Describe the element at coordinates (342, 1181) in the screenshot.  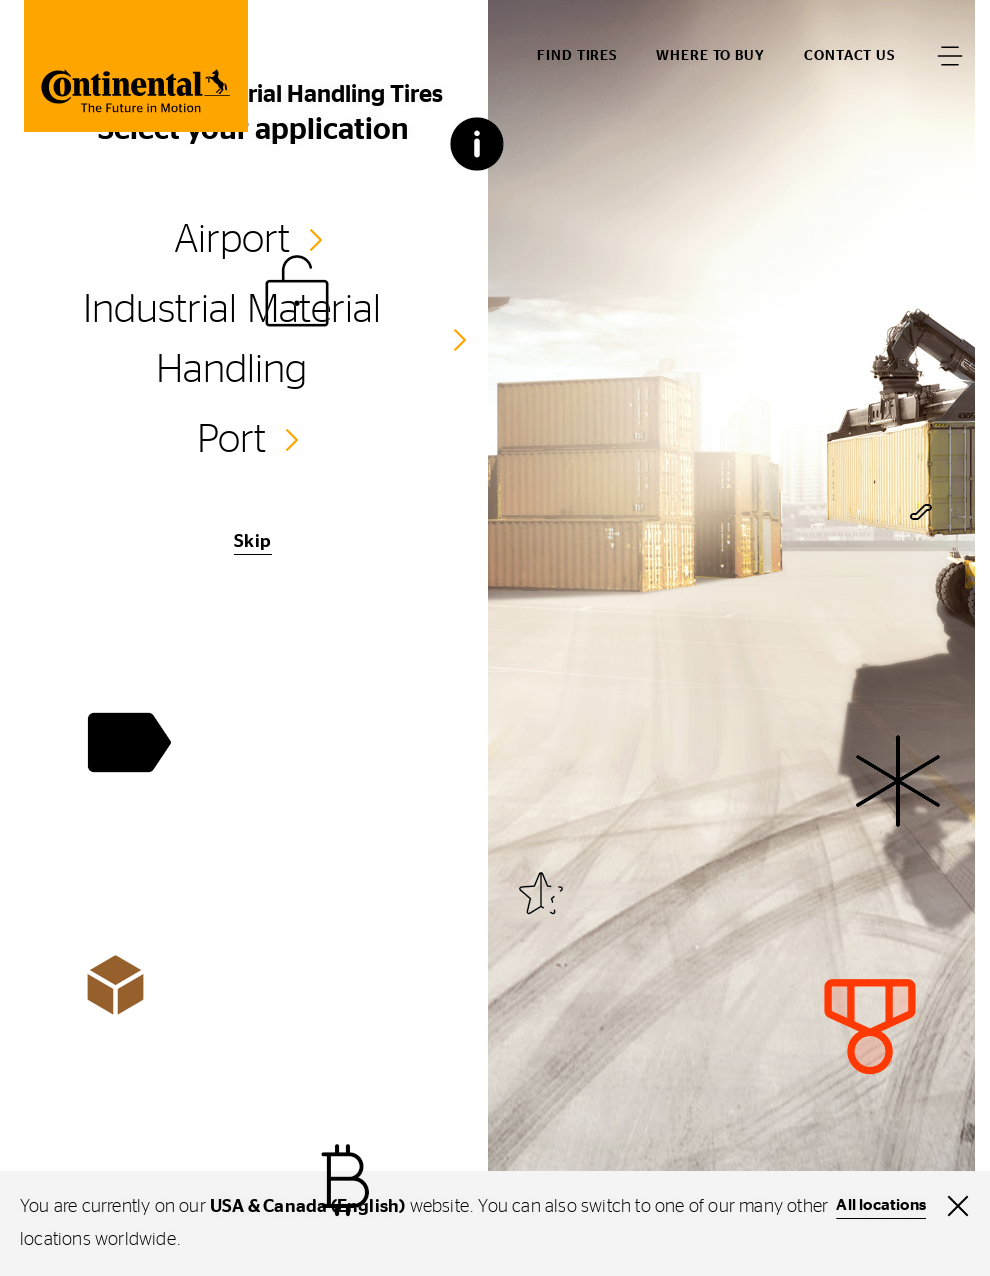
I see `view bitcoin balance or wallet` at that location.